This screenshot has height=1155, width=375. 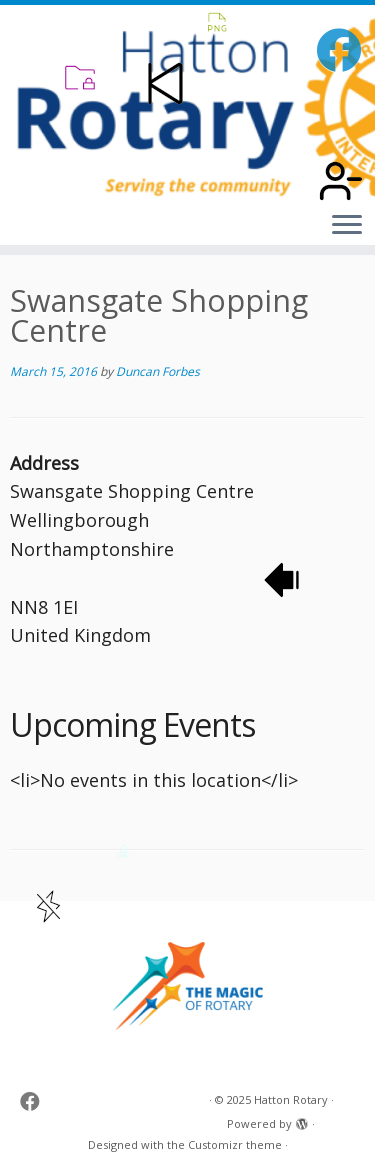 What do you see at coordinates (165, 83) in the screenshot?
I see `skip to previous track` at bounding box center [165, 83].